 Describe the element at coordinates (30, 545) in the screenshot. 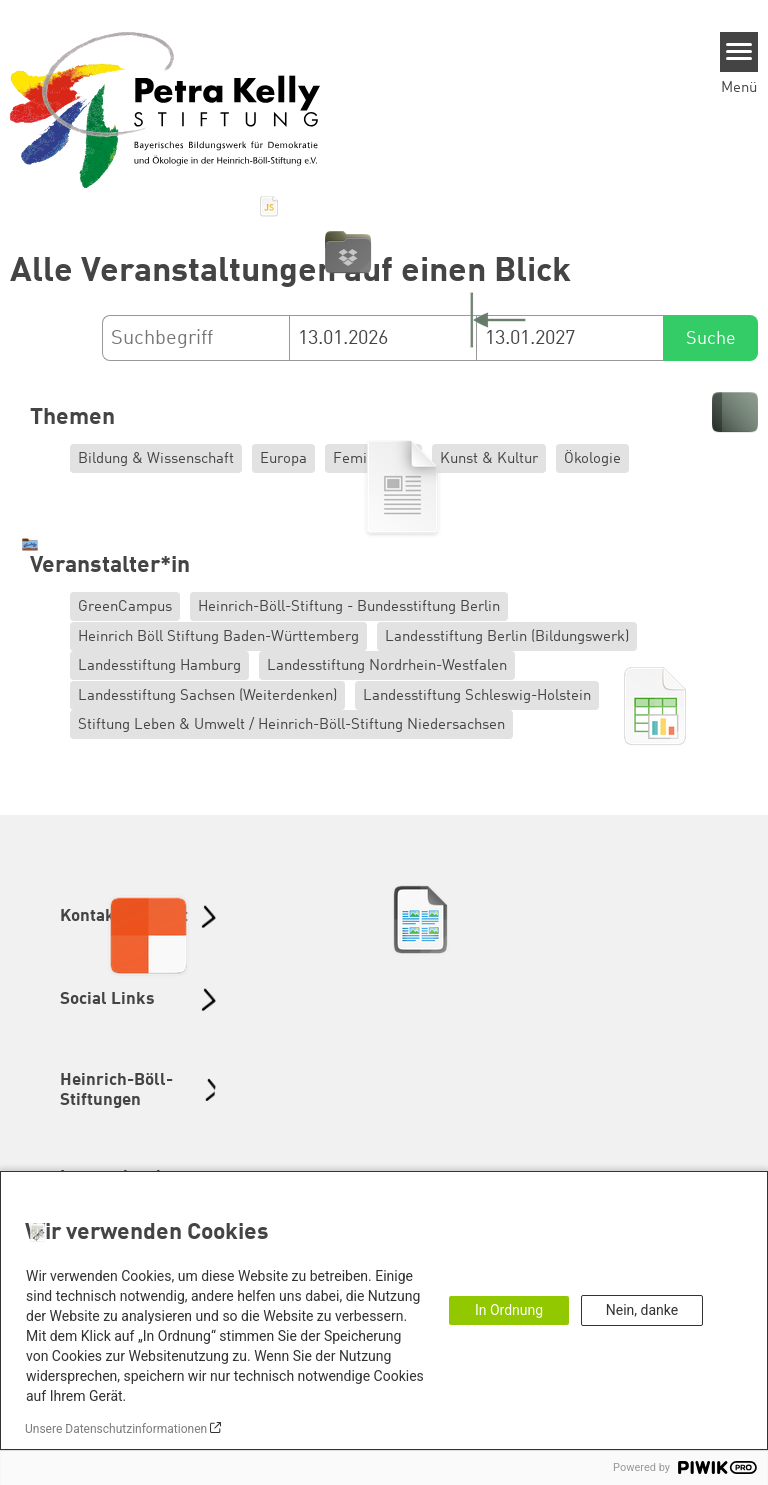

I see `folder containing chocolatey package manager files` at that location.